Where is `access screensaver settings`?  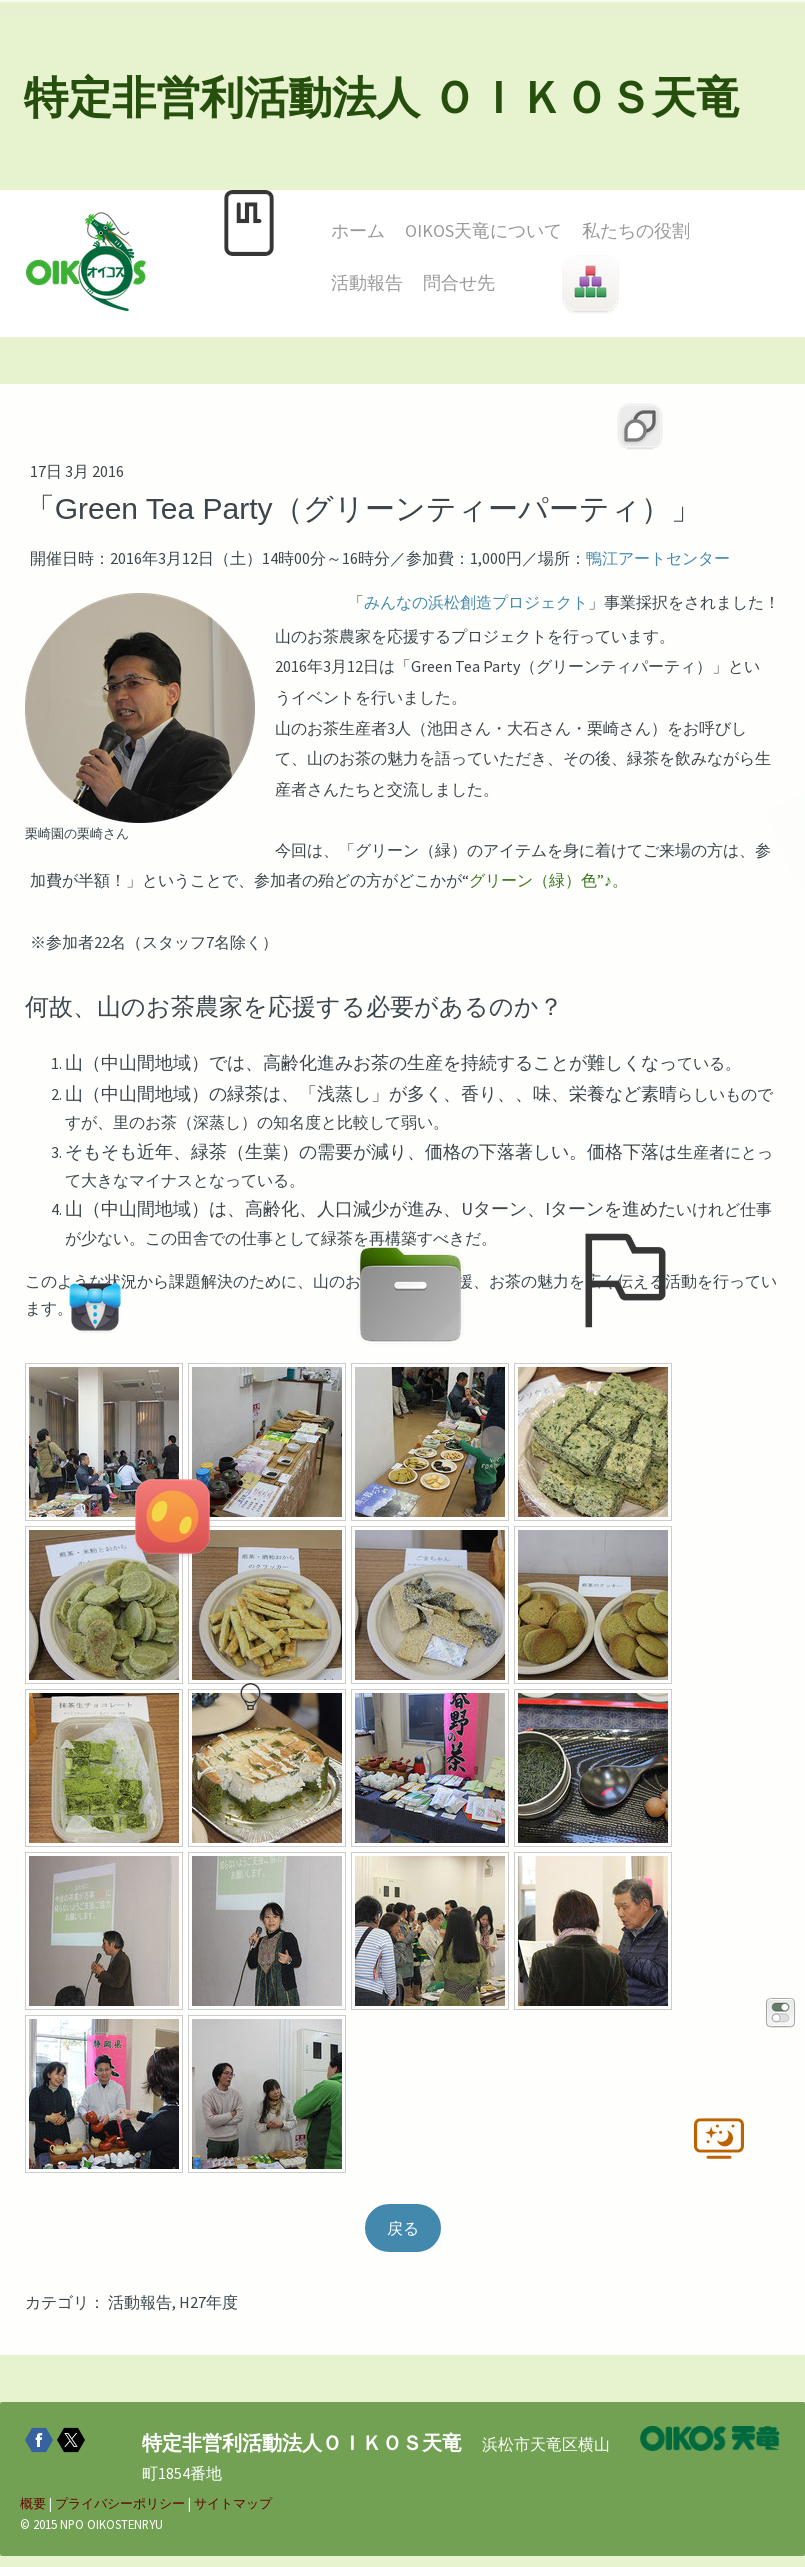 access screensaver settings is located at coordinates (719, 2137).